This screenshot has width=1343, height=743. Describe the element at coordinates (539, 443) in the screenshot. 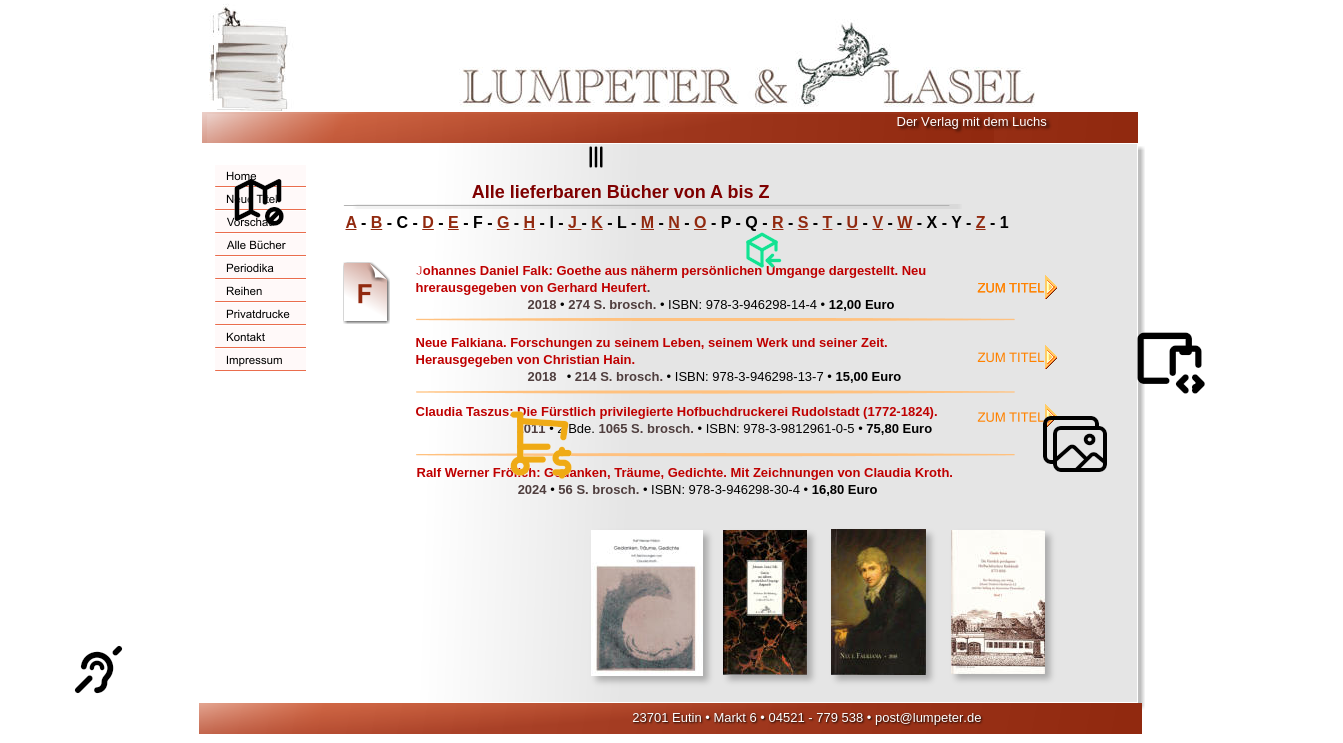

I see `view cart total or pricing` at that location.